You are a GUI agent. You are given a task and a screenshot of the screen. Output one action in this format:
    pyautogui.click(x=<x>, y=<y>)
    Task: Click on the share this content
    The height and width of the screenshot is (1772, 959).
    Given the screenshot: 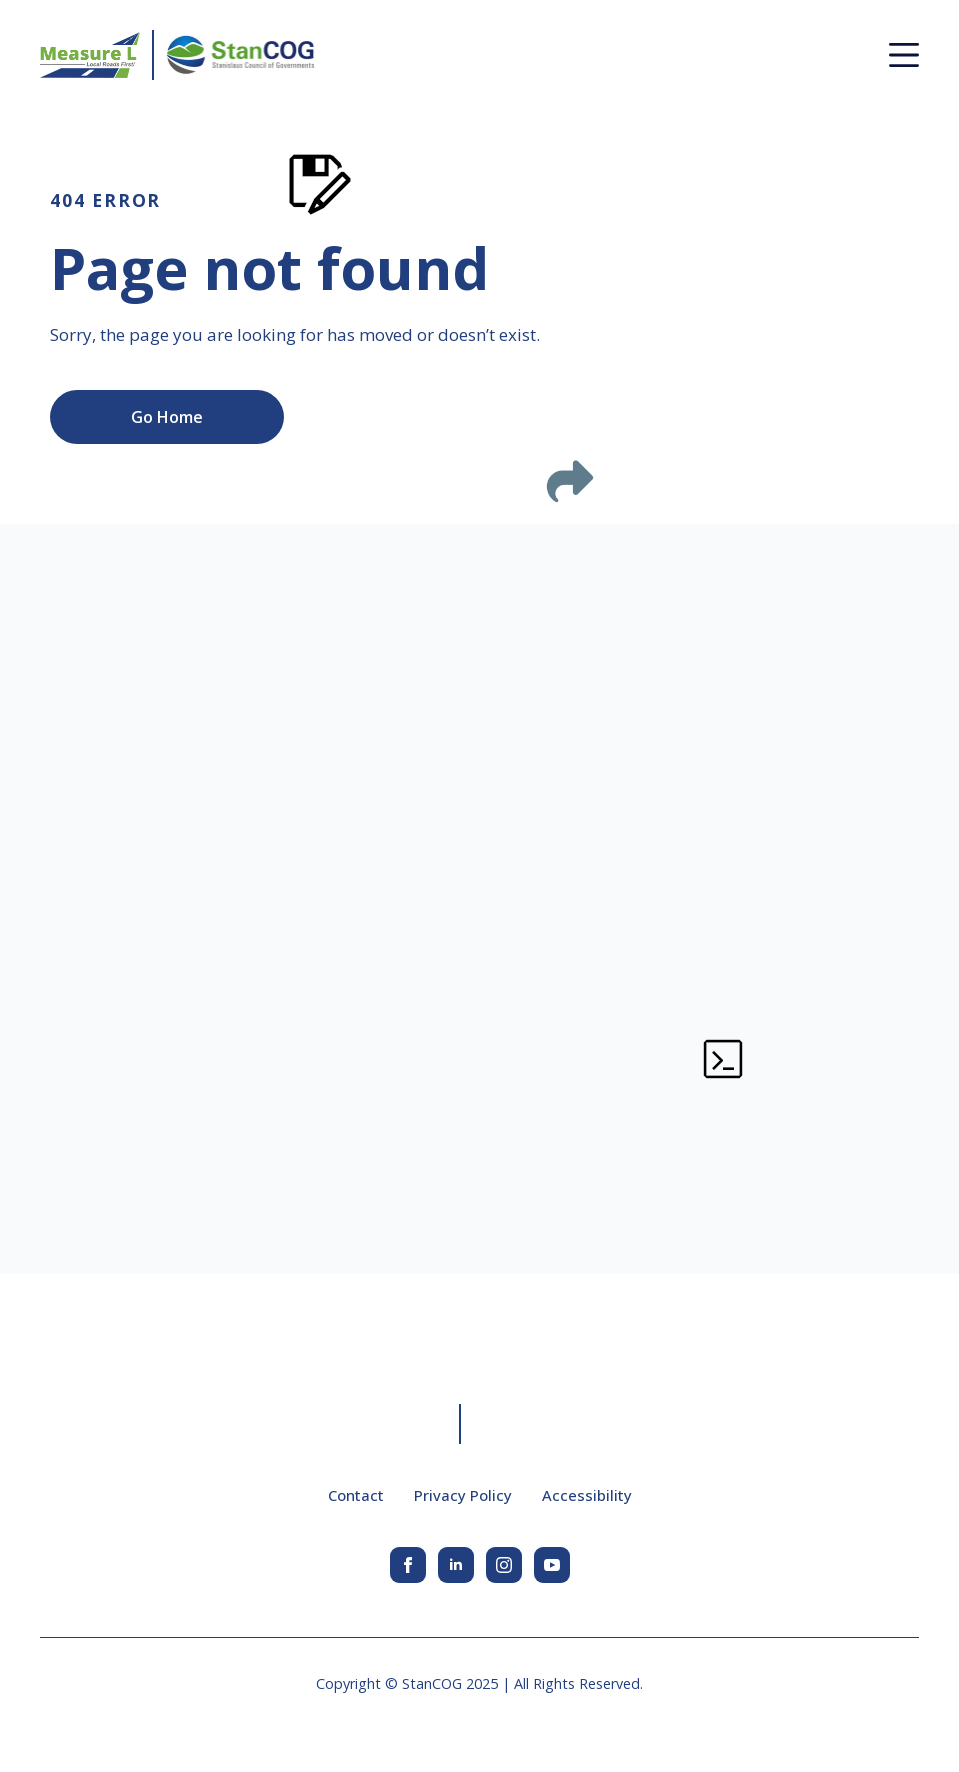 What is the action you would take?
    pyautogui.click(x=570, y=482)
    